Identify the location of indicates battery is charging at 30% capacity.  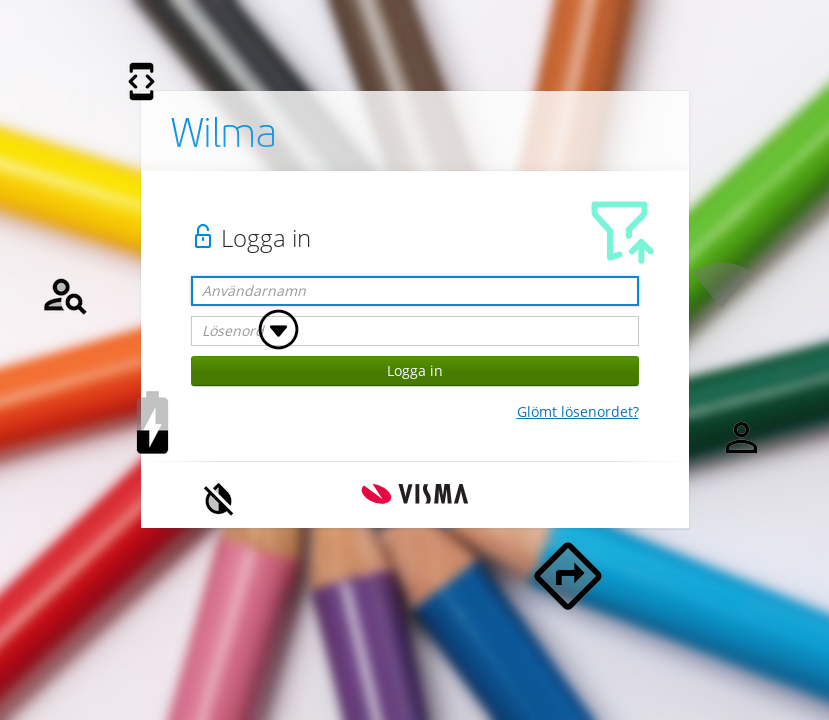
(152, 422).